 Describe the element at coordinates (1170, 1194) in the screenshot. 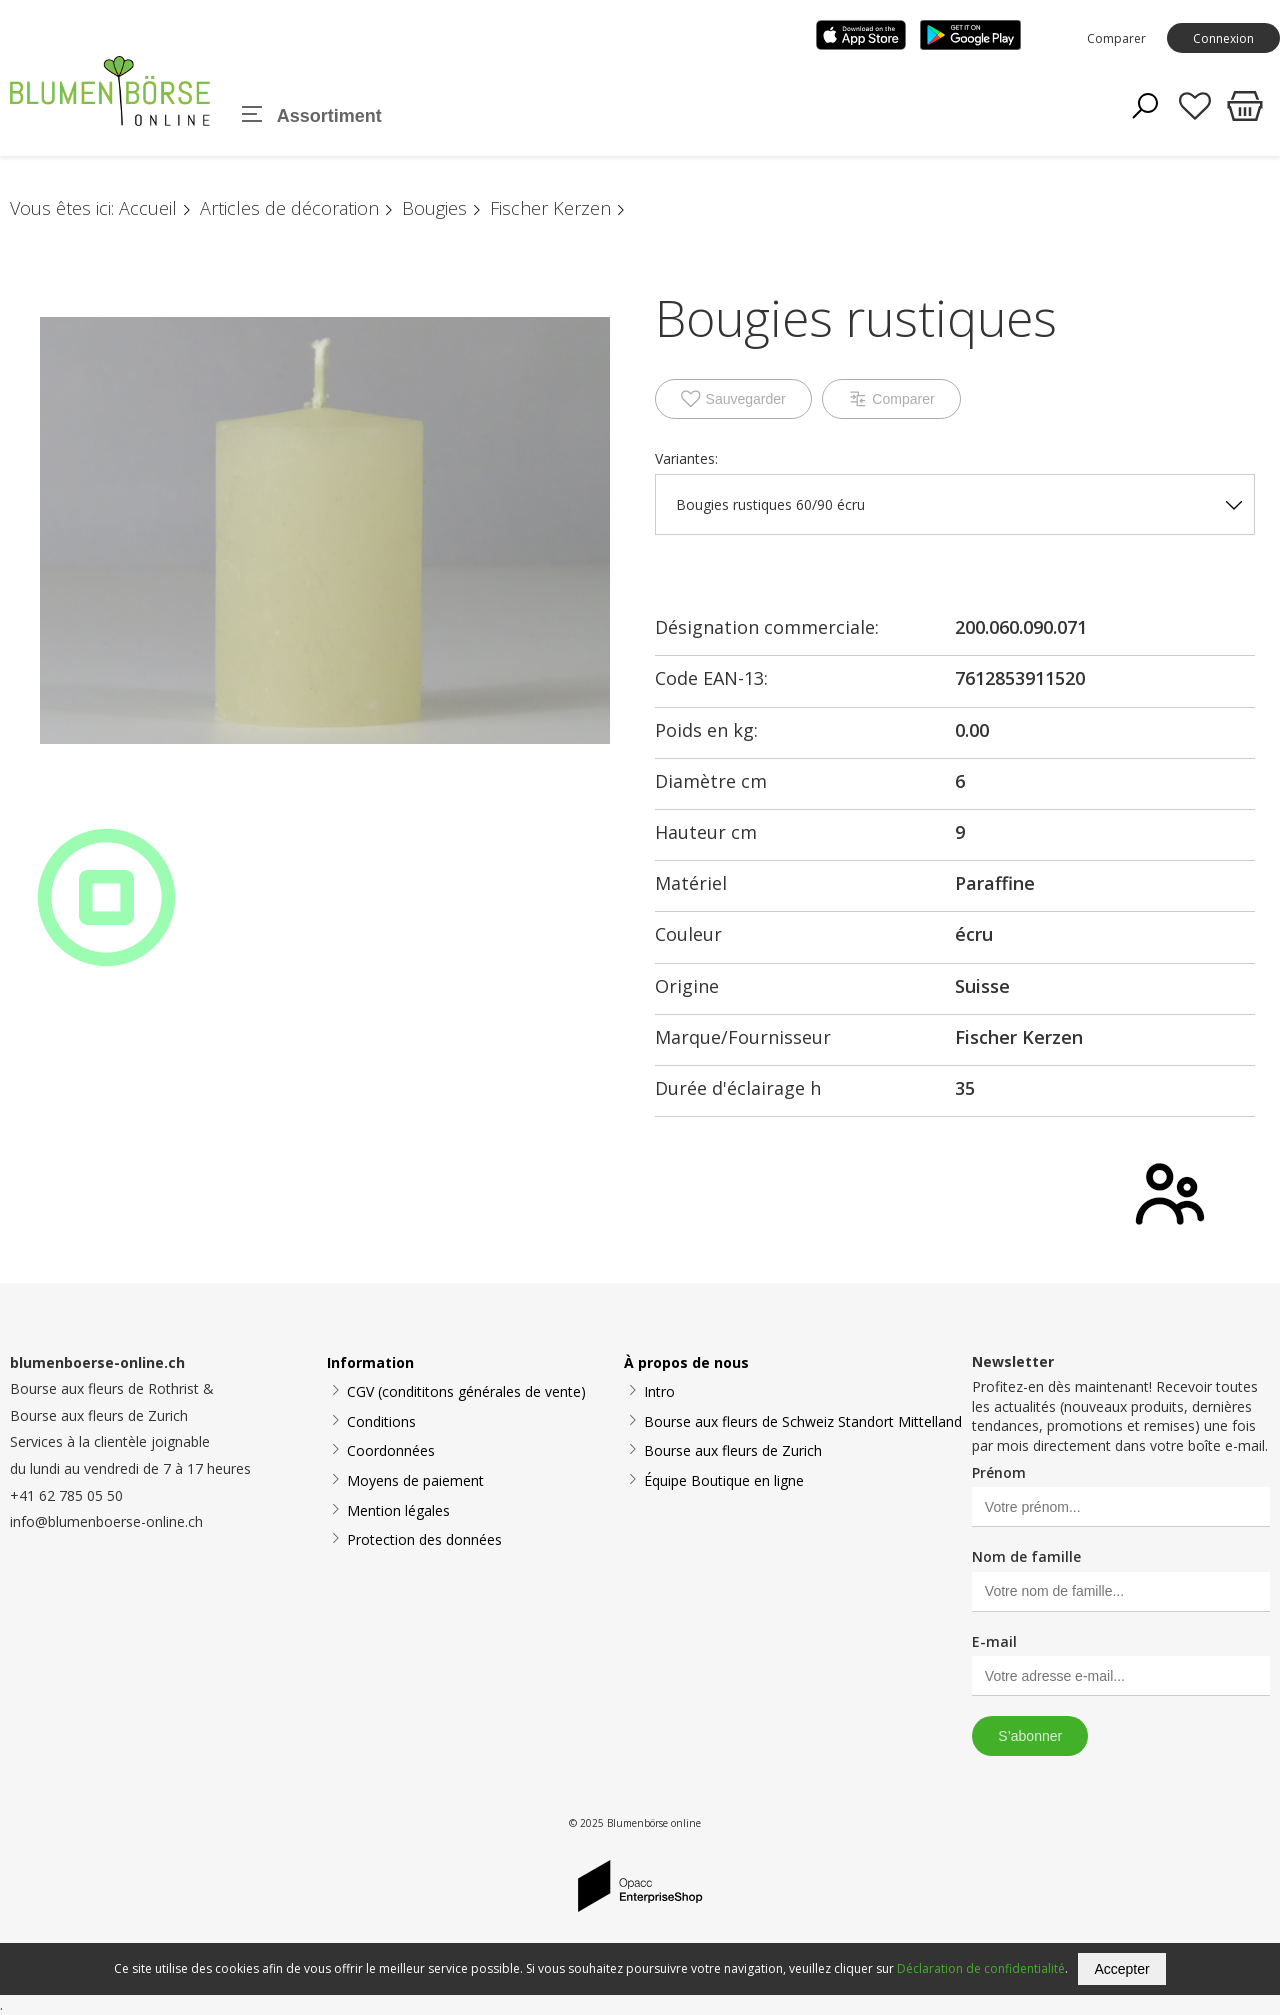

I see `view contacts or friends list` at that location.